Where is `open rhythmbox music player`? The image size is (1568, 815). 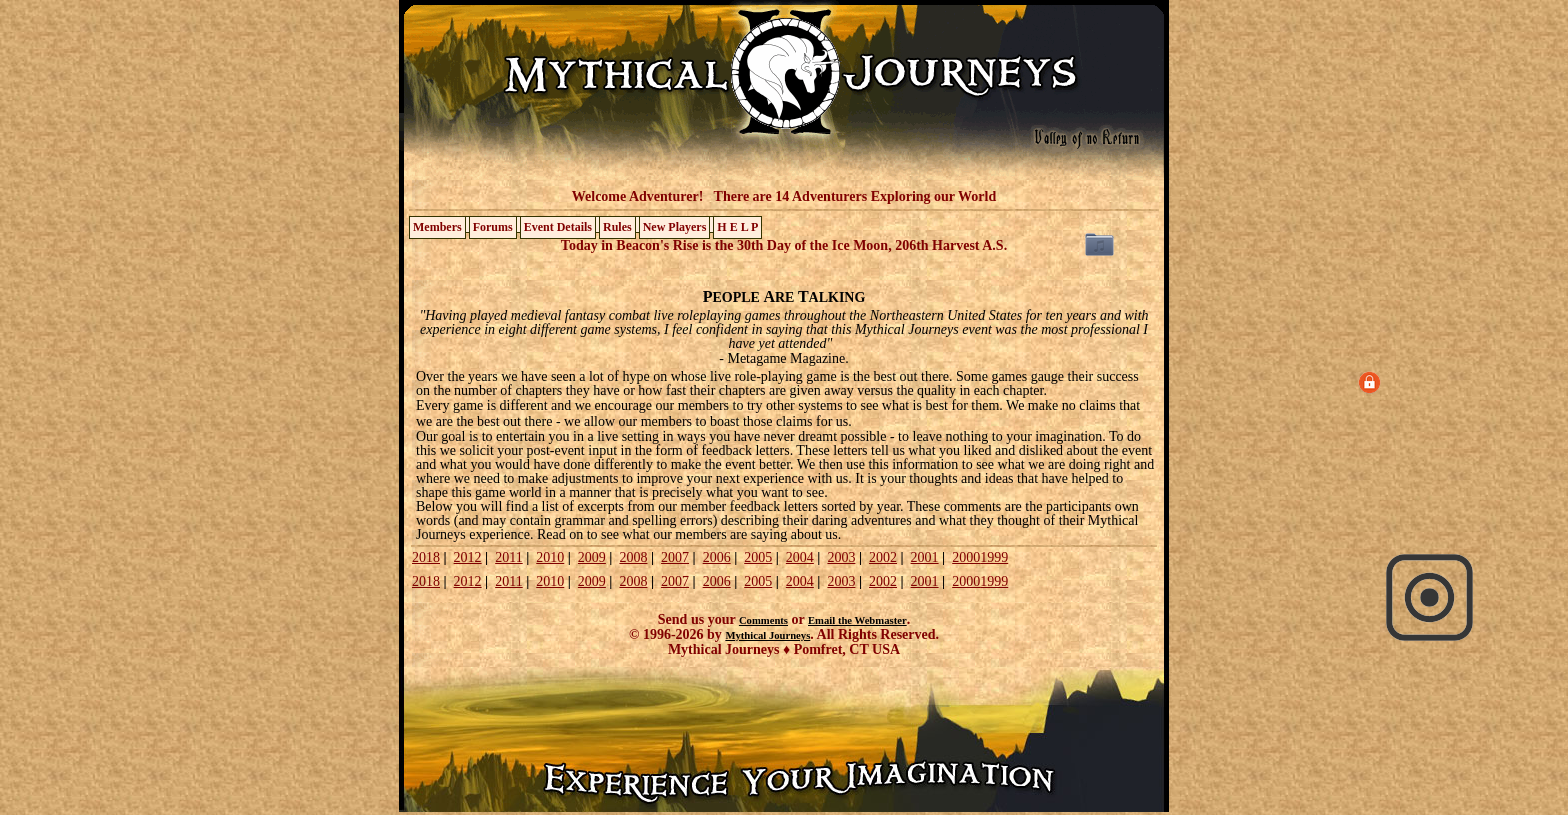
open rhythmbox music player is located at coordinates (1429, 597).